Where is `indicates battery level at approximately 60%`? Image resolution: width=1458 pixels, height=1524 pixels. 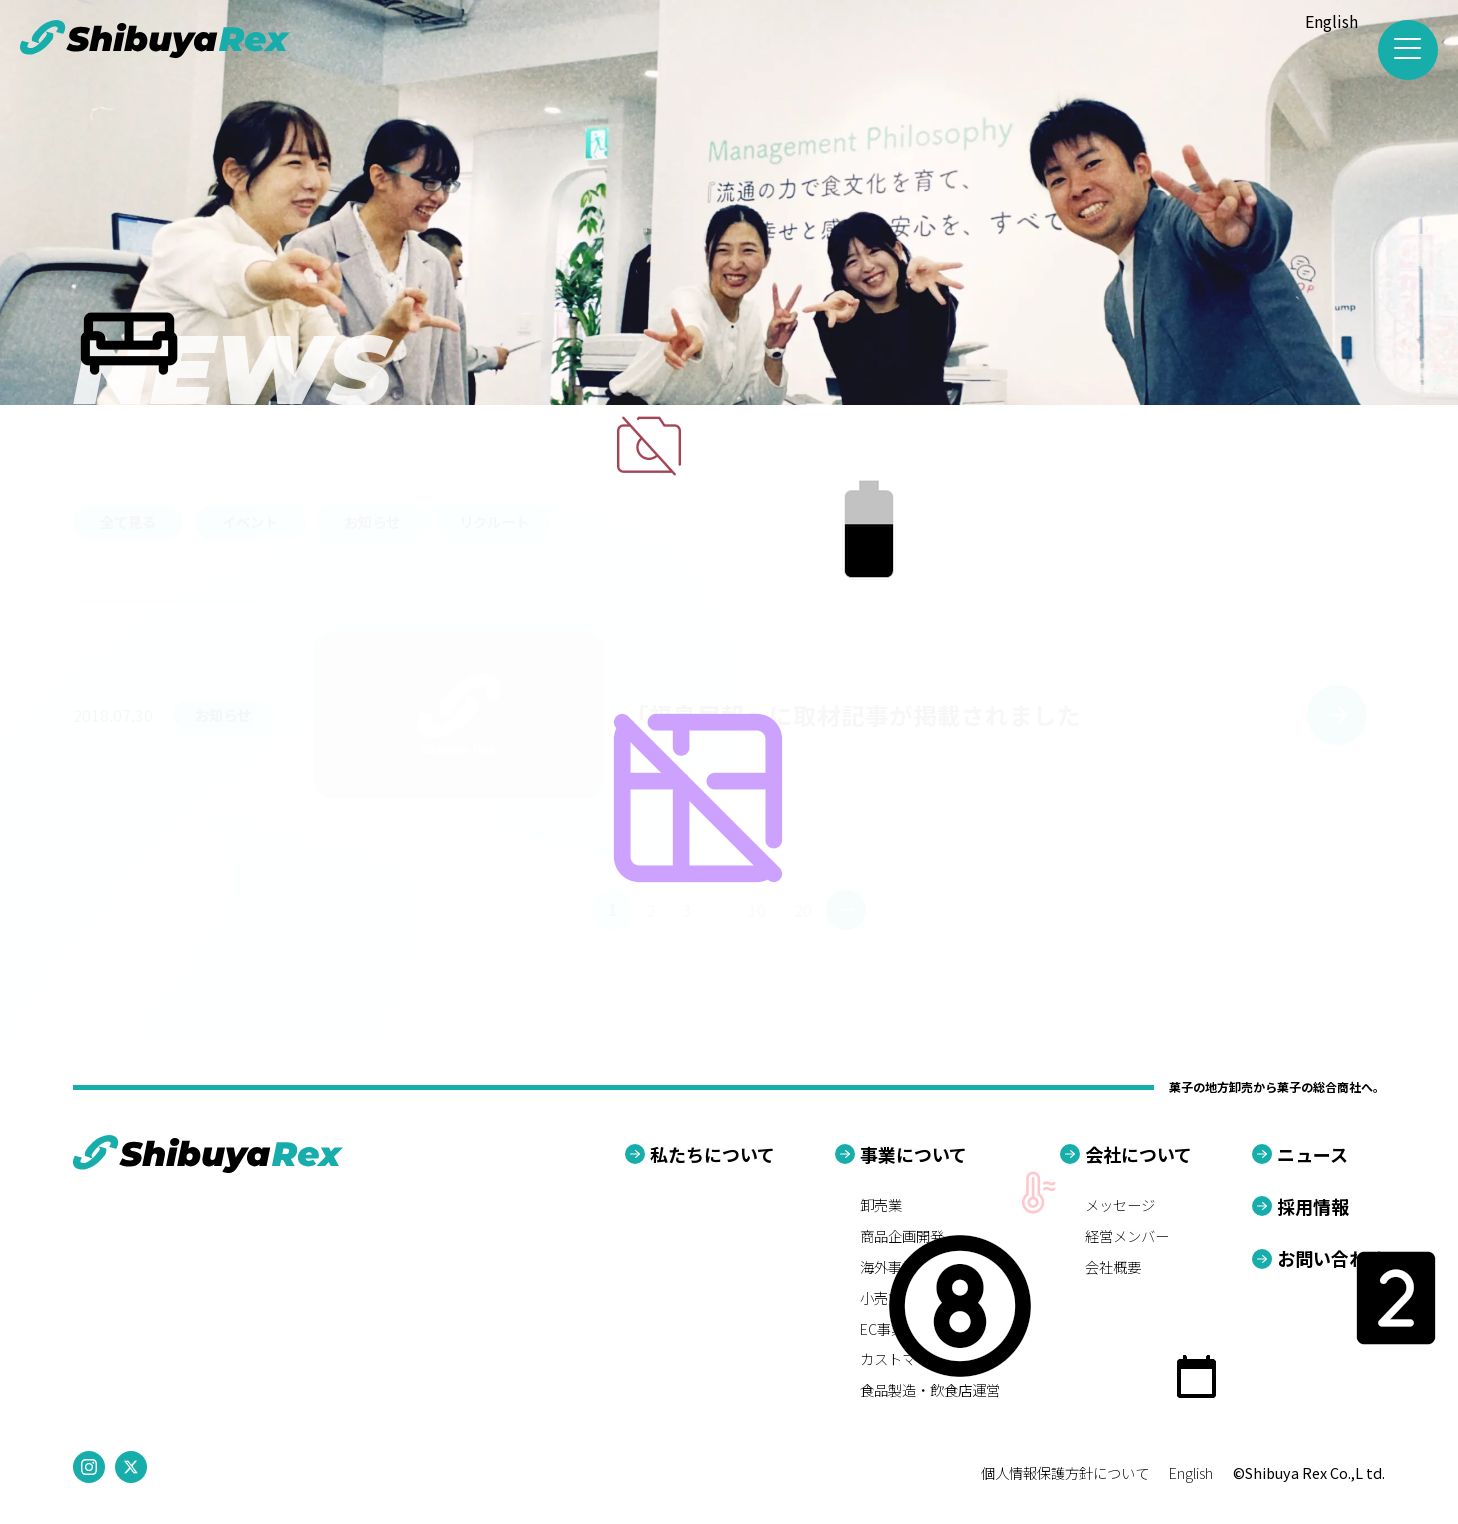
indicates battery level at approximately 60% is located at coordinates (869, 529).